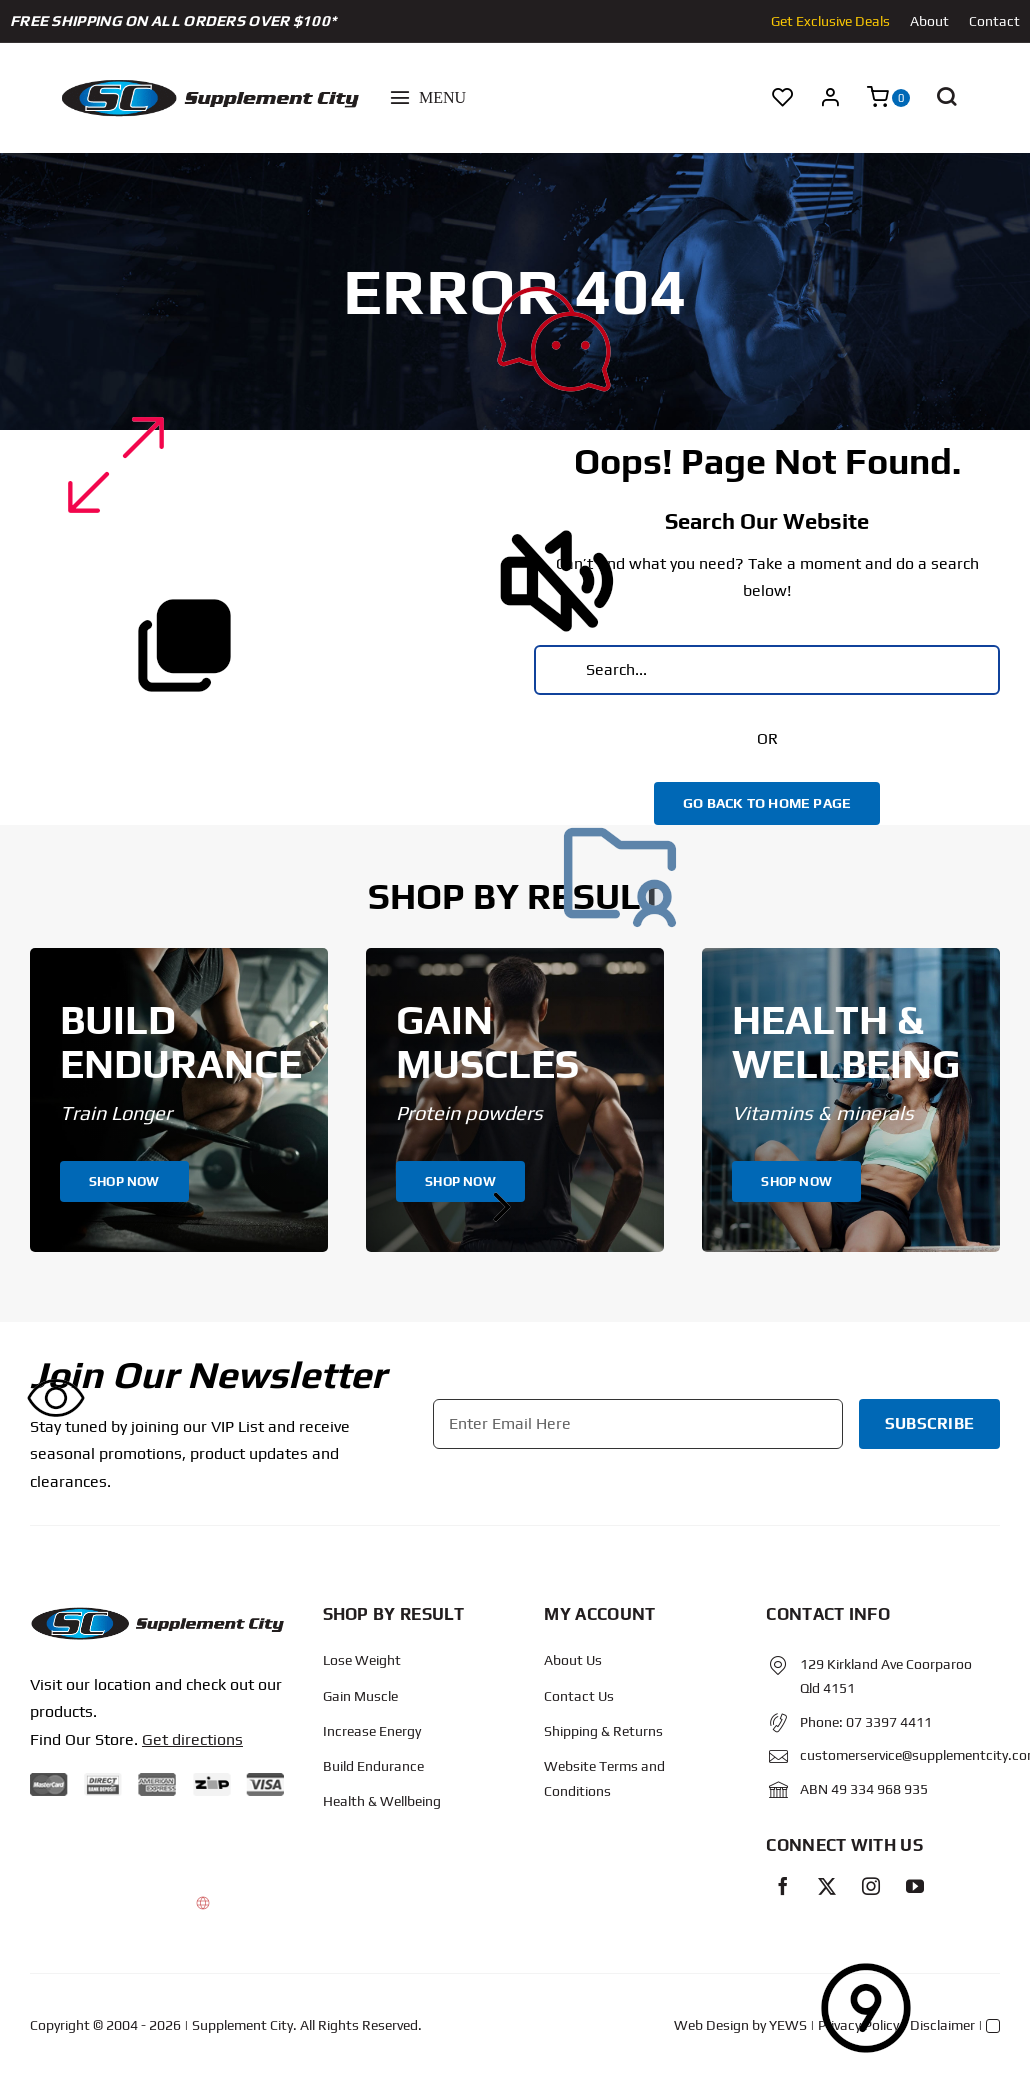 The height and width of the screenshot is (2076, 1030). I want to click on mute audio or sound, so click(555, 581).